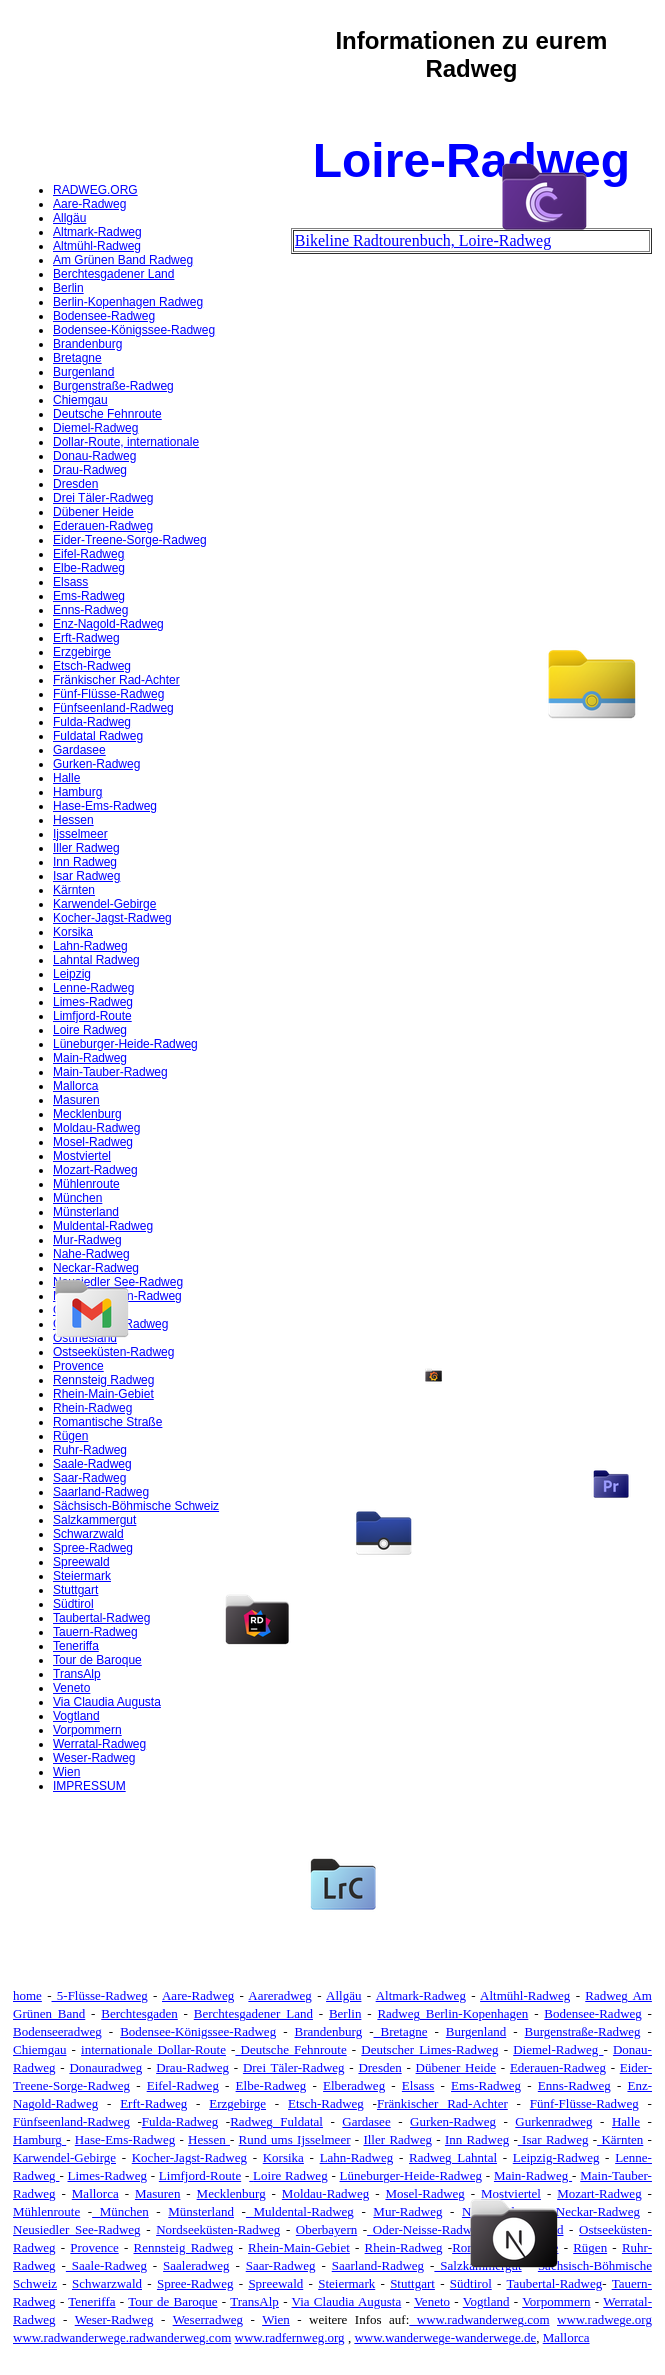 The image size is (665, 2375). What do you see at coordinates (513, 2235) in the screenshot?
I see `open next.js project folder` at bounding box center [513, 2235].